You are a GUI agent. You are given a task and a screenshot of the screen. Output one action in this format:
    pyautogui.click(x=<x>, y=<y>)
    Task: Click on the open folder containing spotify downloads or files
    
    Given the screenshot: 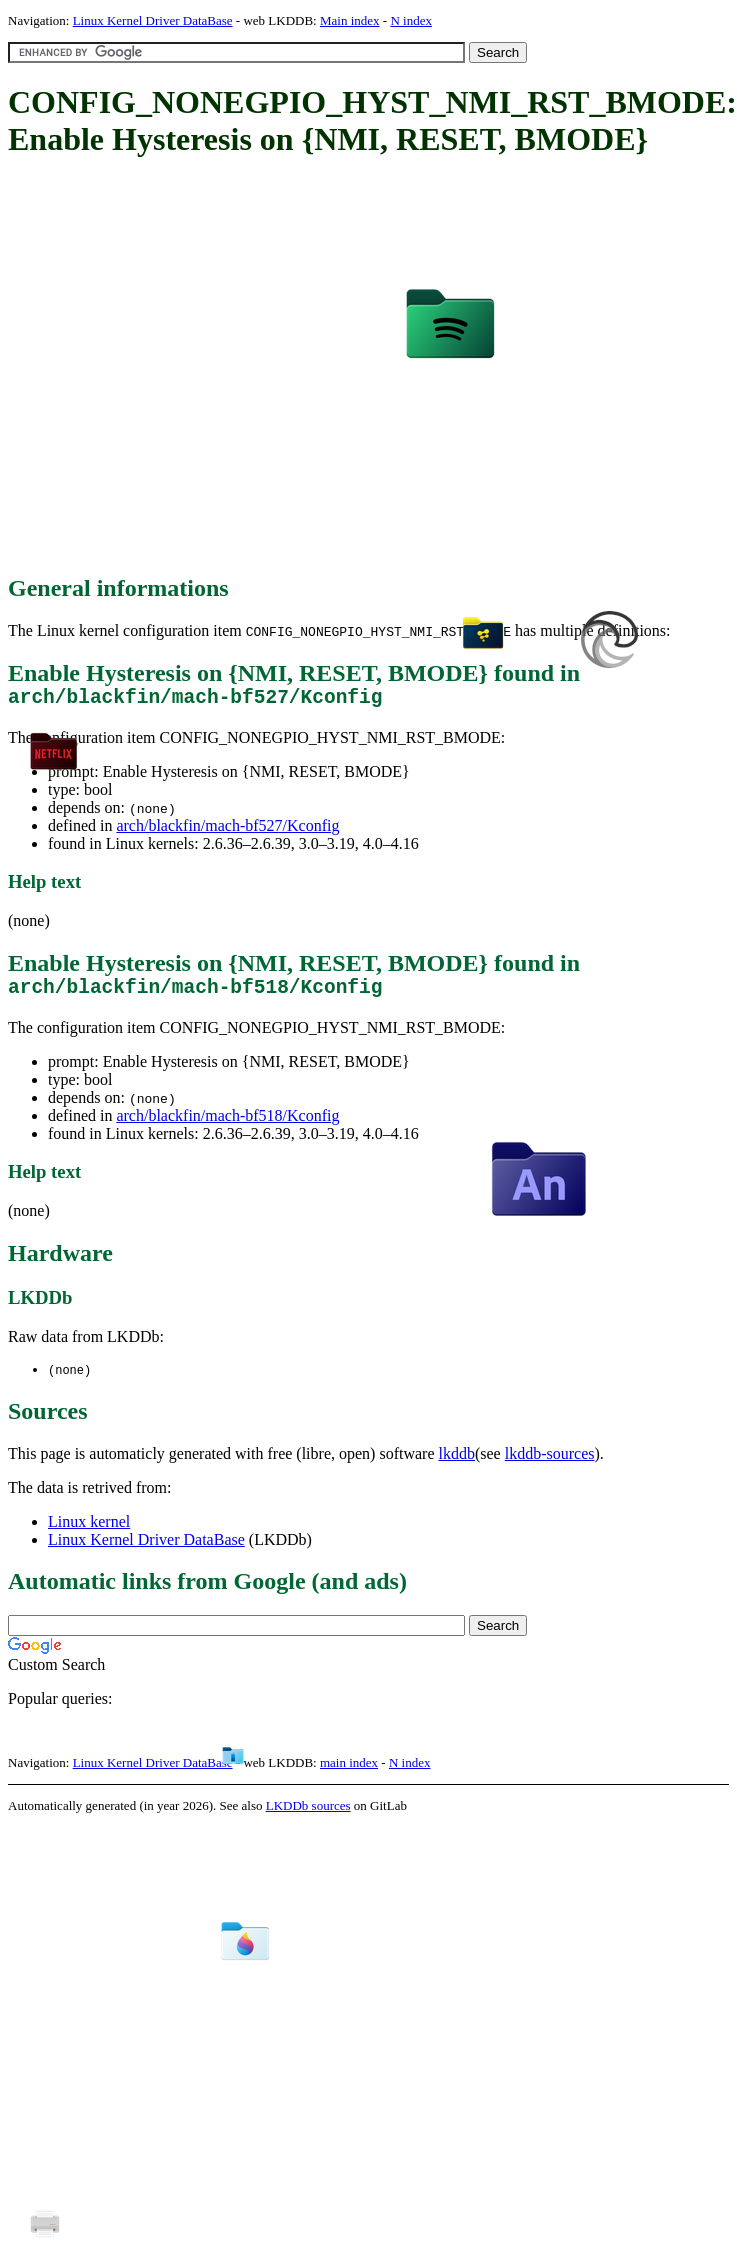 What is the action you would take?
    pyautogui.click(x=450, y=326)
    